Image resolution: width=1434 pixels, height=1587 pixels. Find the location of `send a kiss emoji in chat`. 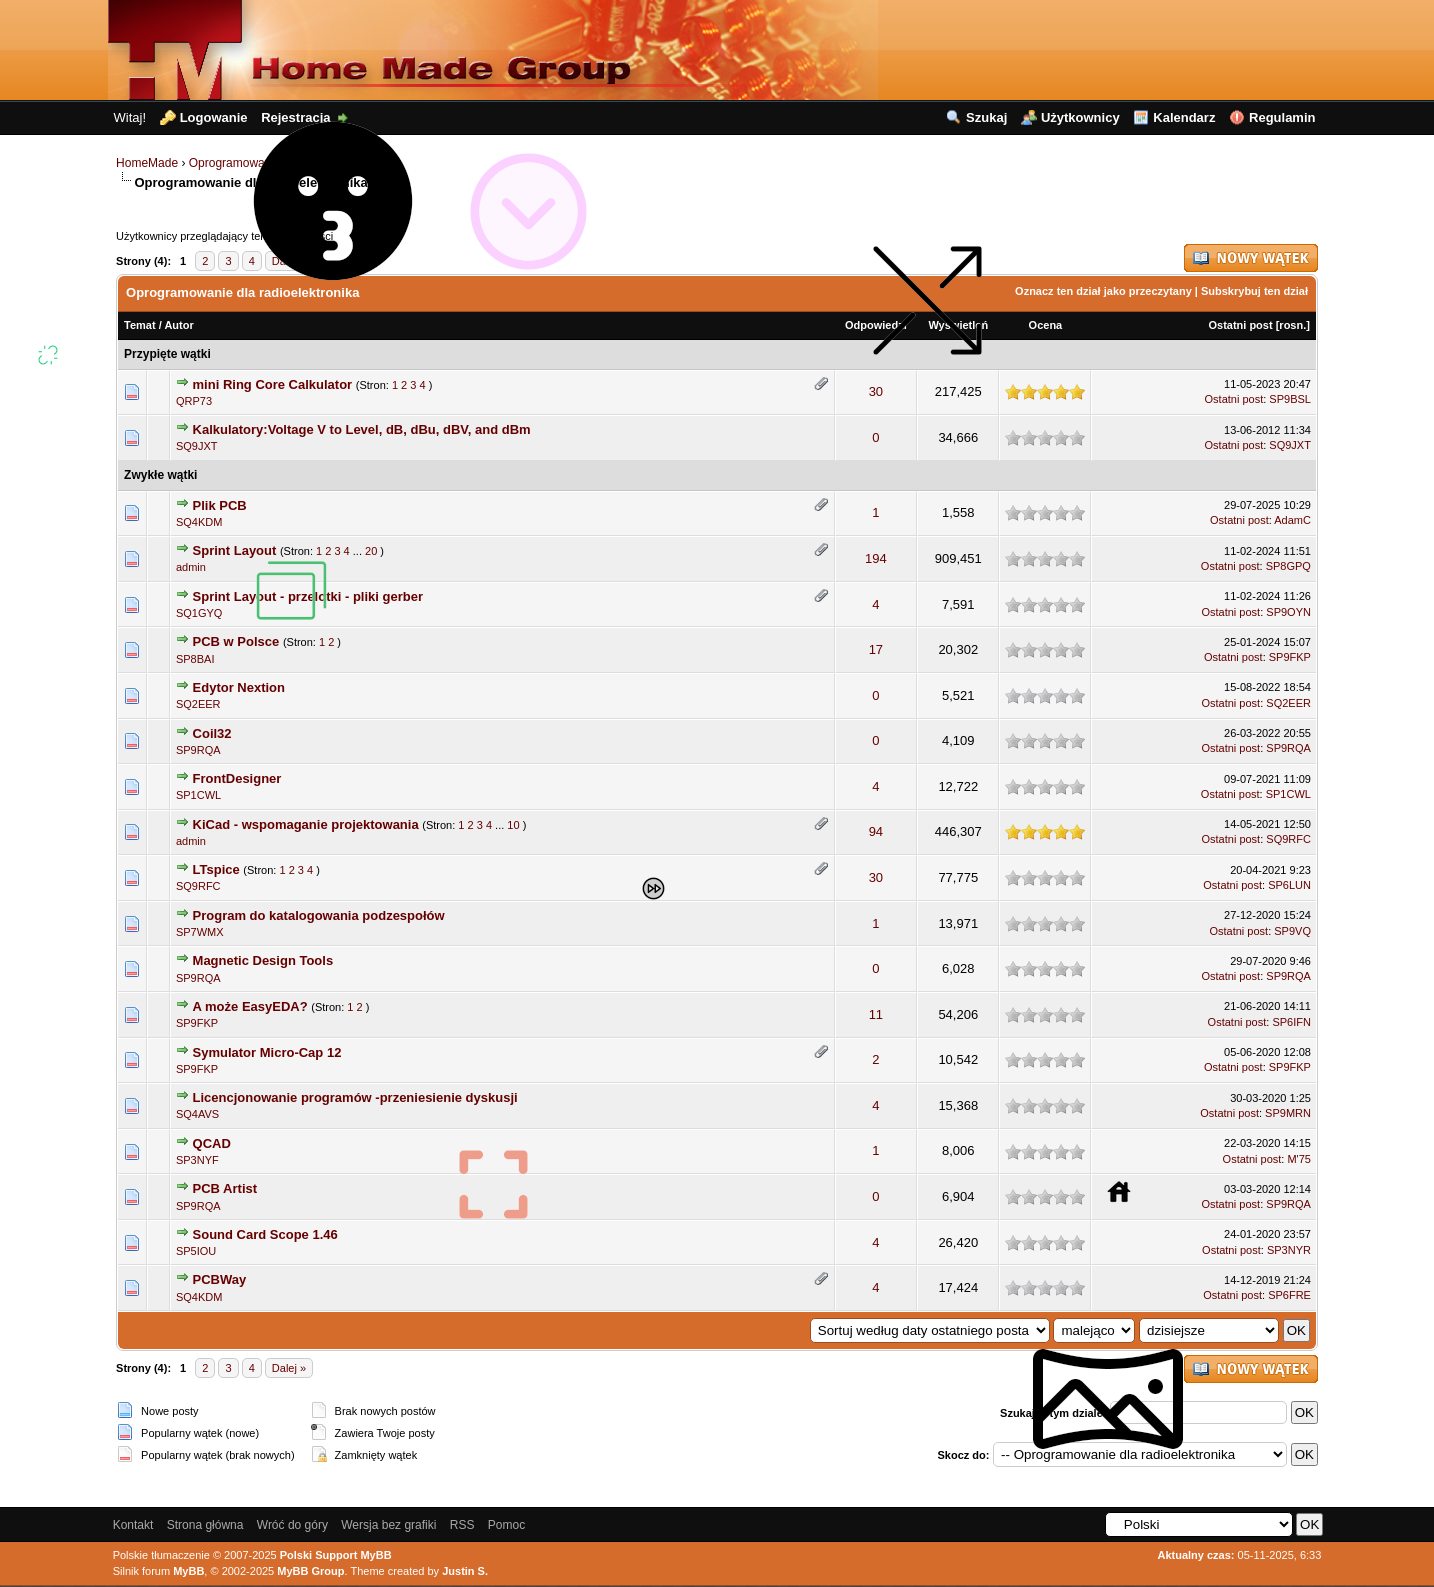

send a kiss emoji in chat is located at coordinates (333, 201).